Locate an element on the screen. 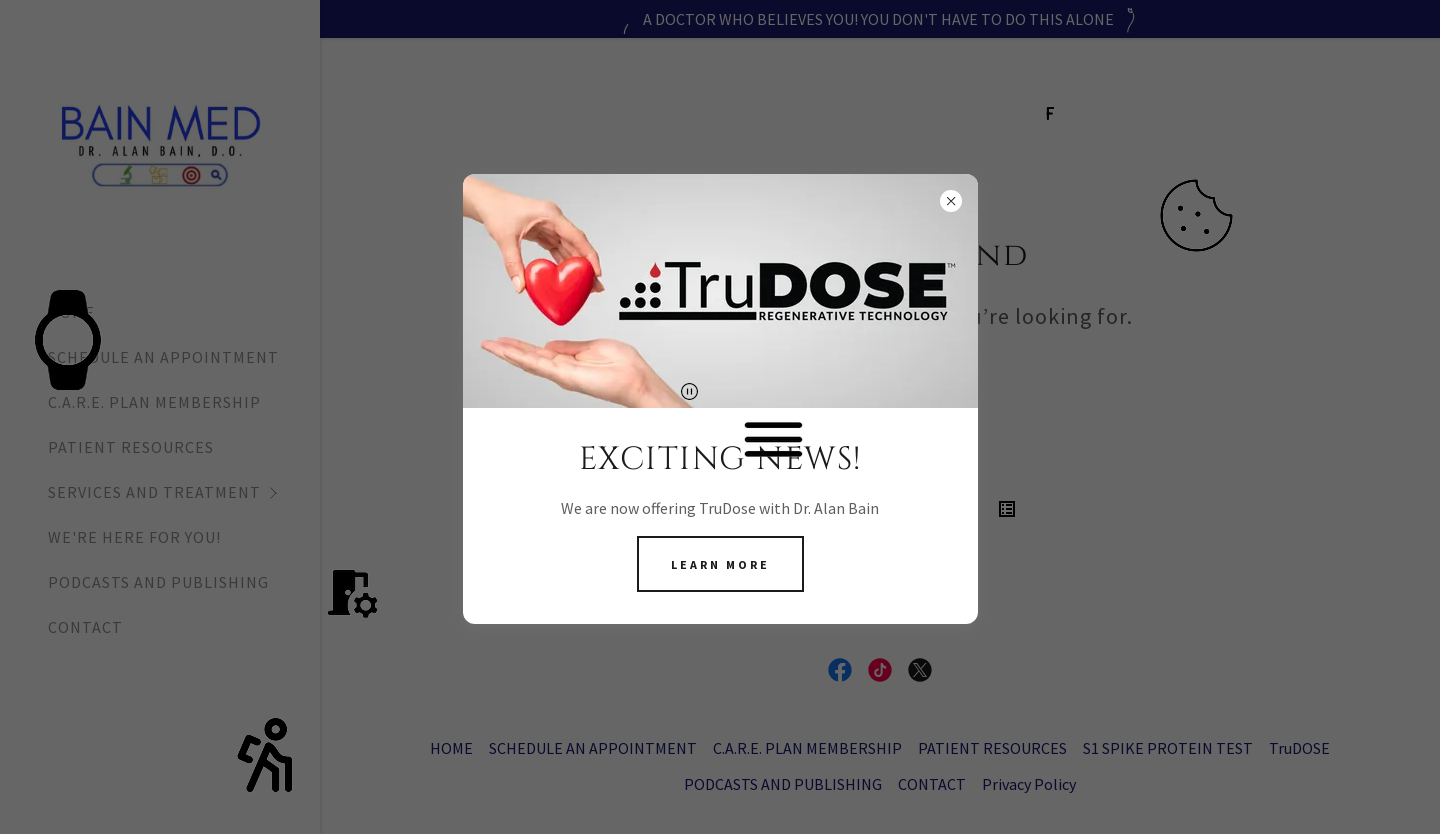 The width and height of the screenshot is (1440, 834). manage cookie preferences and privacy settings is located at coordinates (1196, 215).